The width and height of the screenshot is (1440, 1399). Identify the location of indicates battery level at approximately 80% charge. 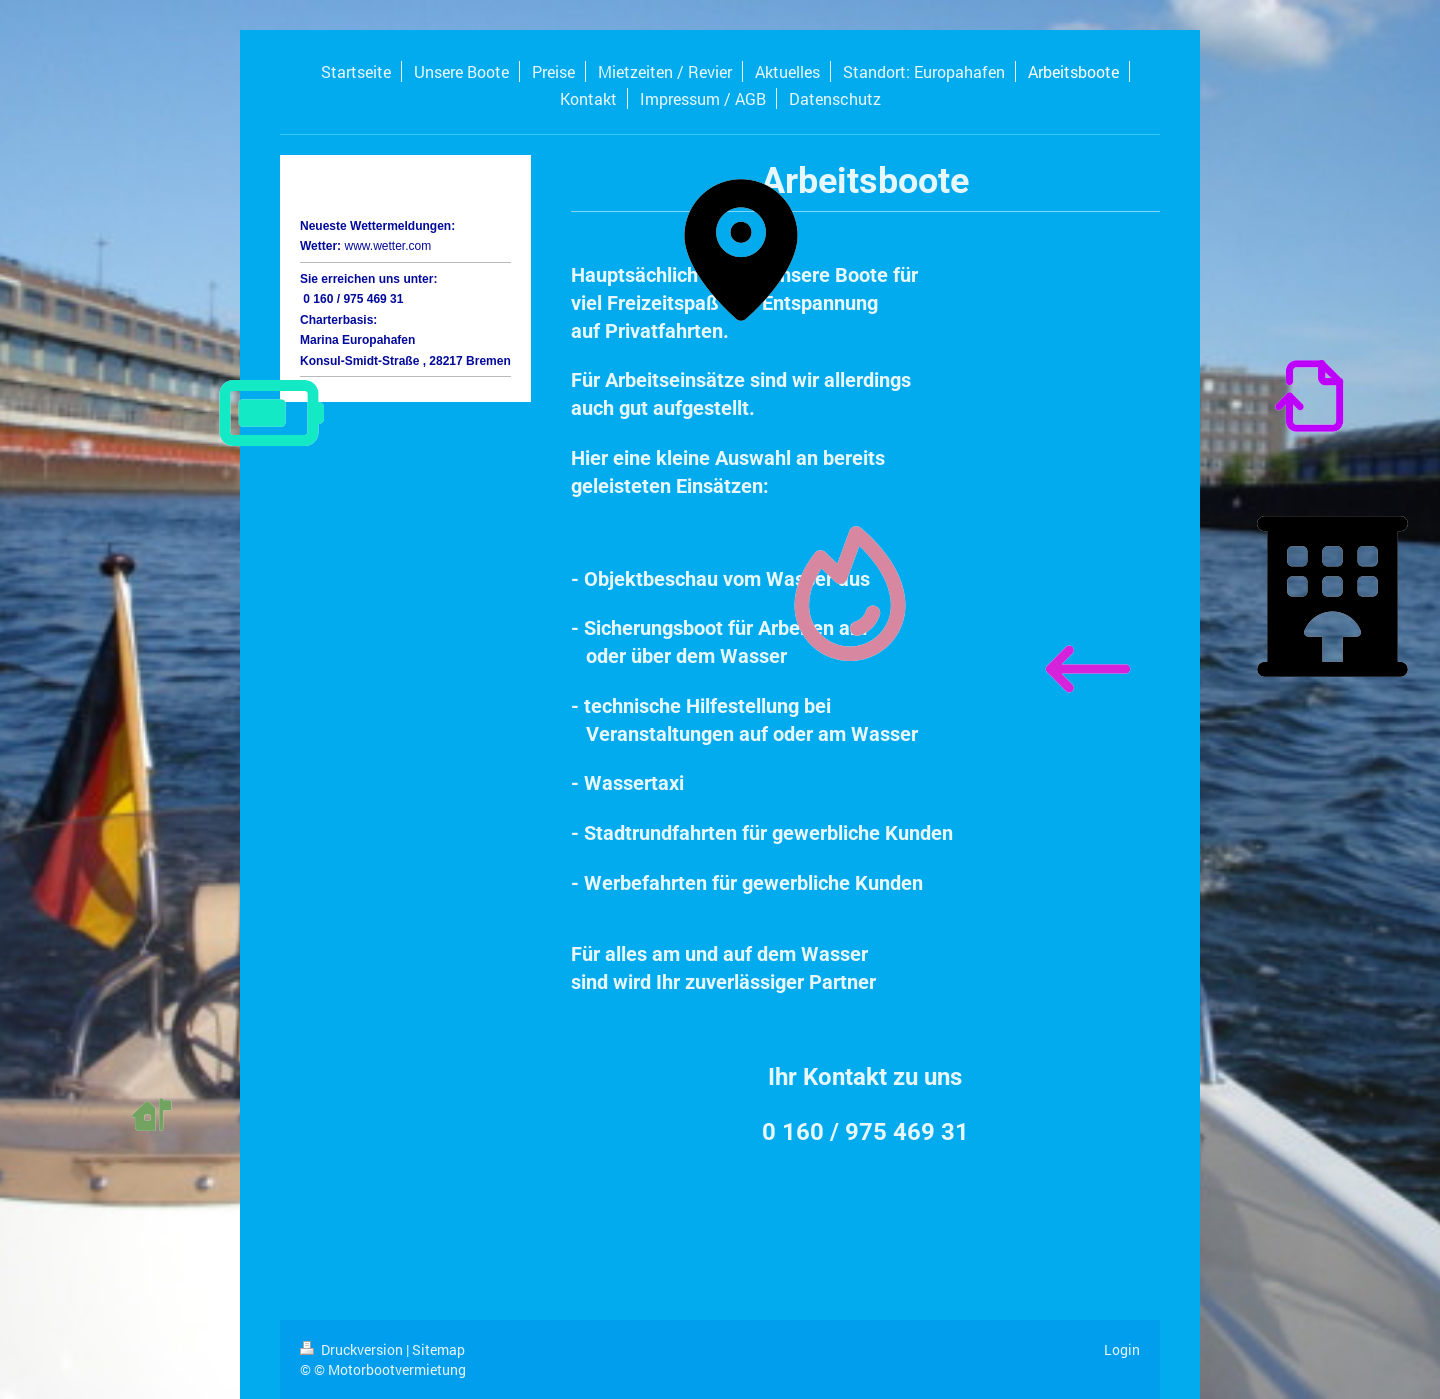
(269, 413).